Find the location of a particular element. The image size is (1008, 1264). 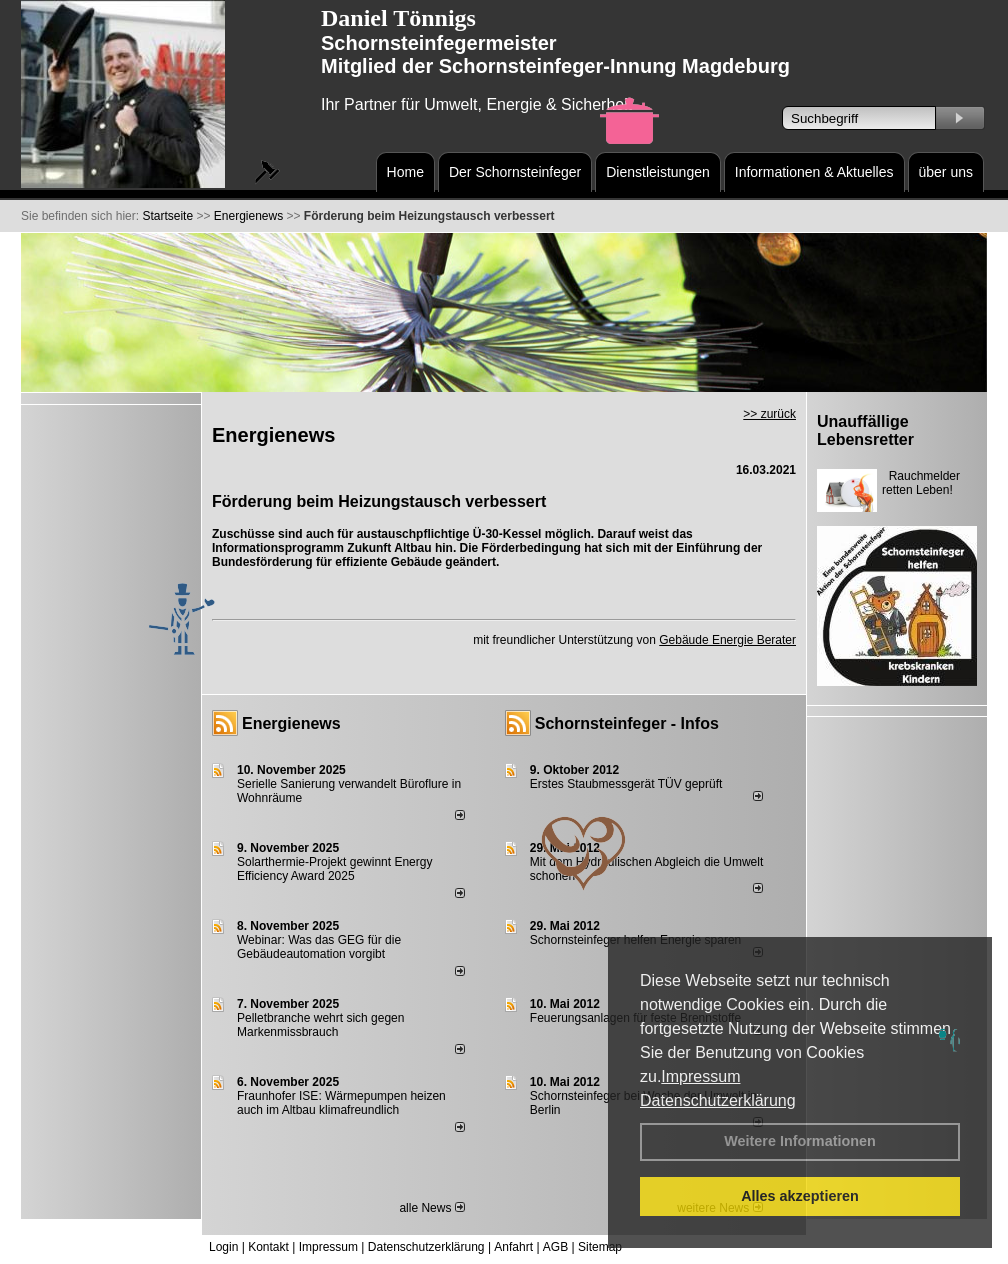

access building or crafting tools is located at coordinates (268, 173).